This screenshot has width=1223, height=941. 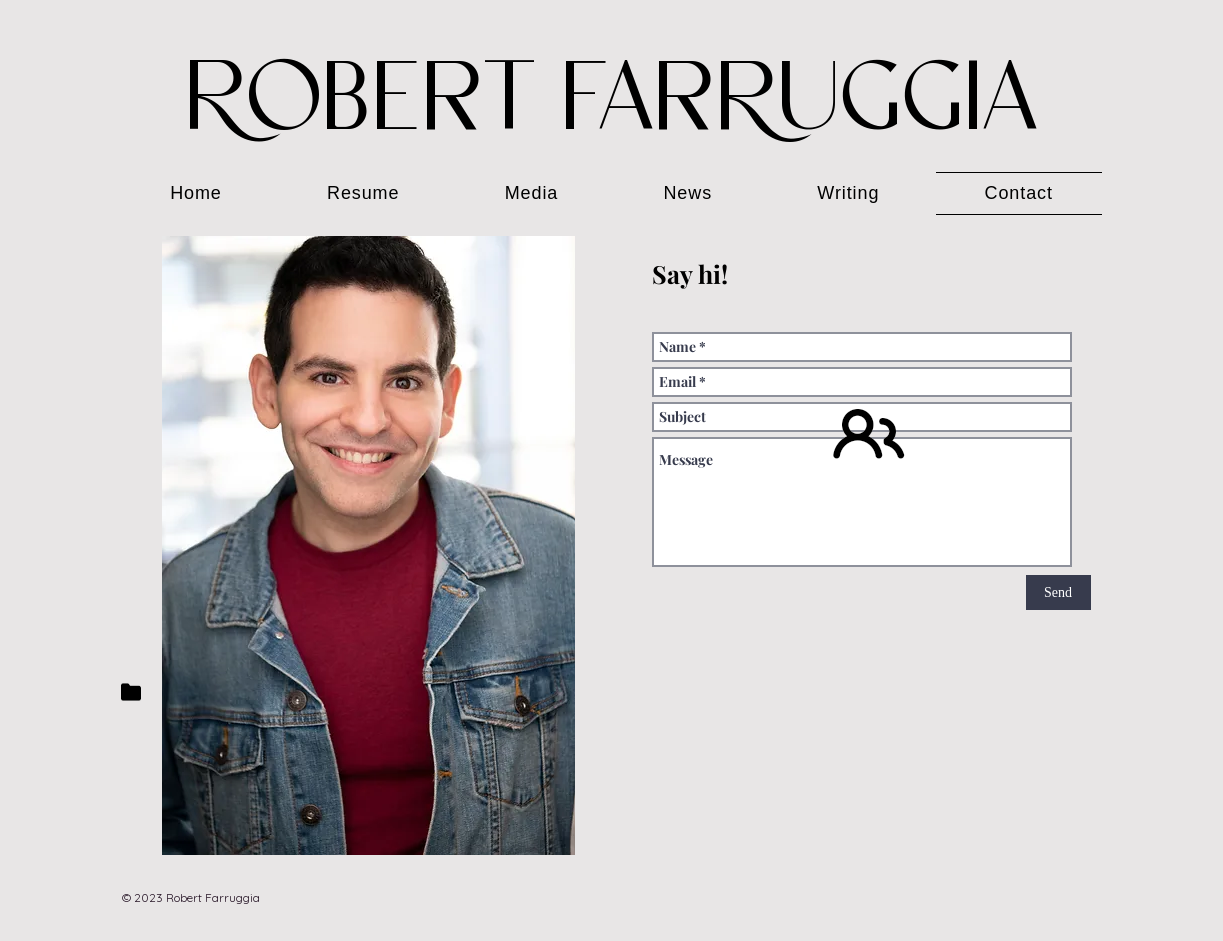 I want to click on open folder or directory, so click(x=131, y=692).